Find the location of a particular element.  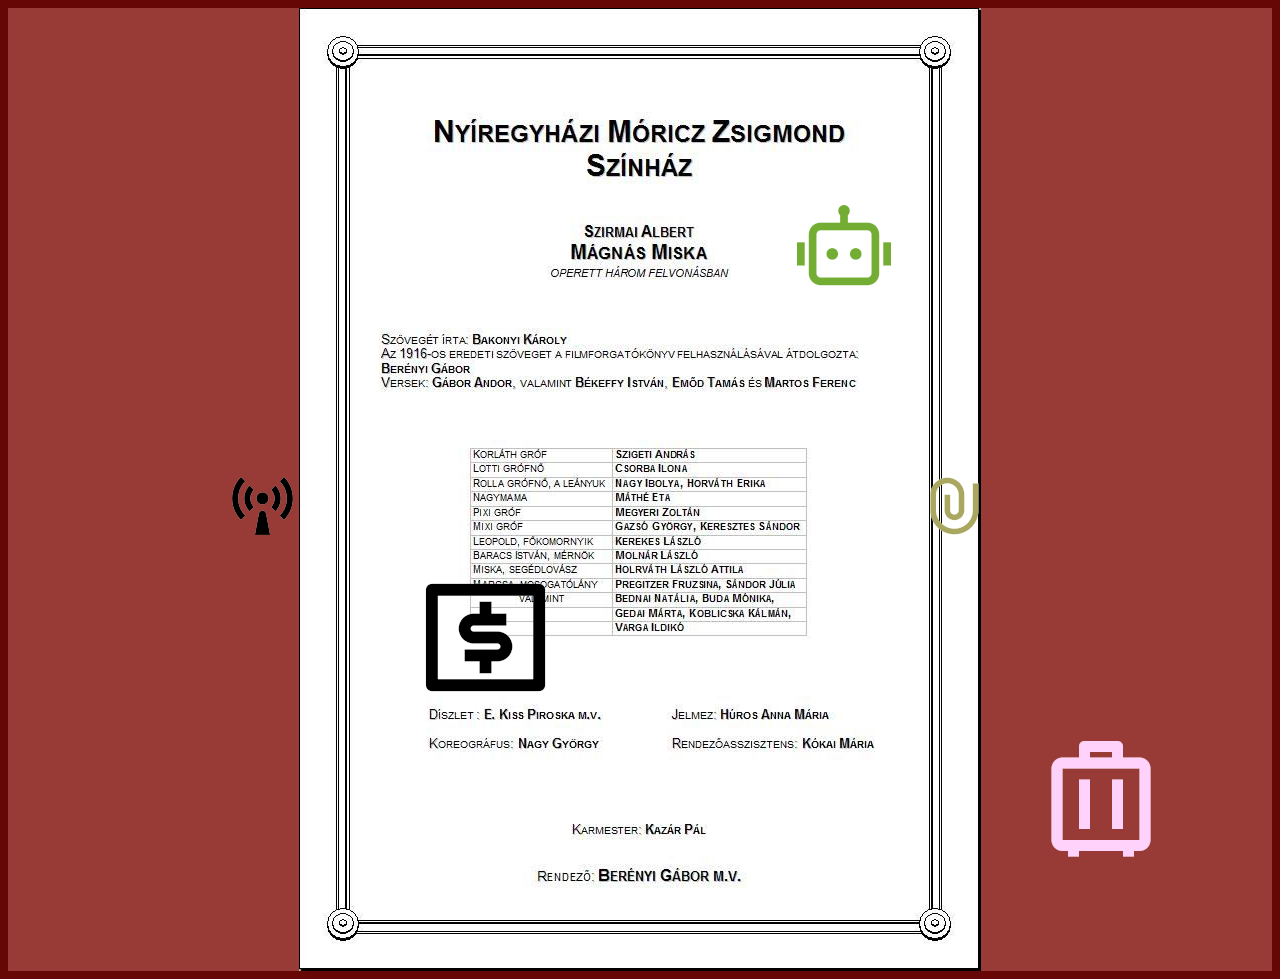

start a live broadcast or stream is located at coordinates (262, 504).